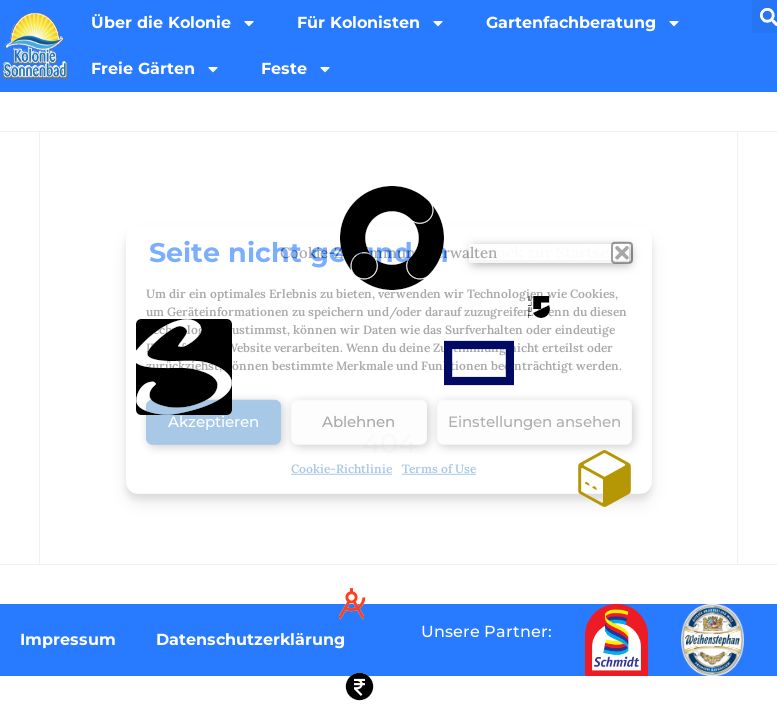  I want to click on purism brand logo, so click(479, 363).